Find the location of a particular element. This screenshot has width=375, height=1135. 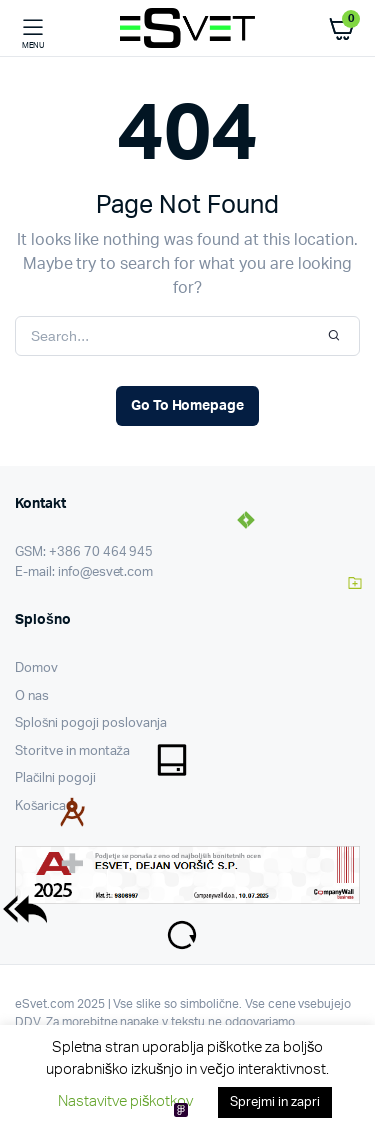

create a new folder is located at coordinates (355, 583).